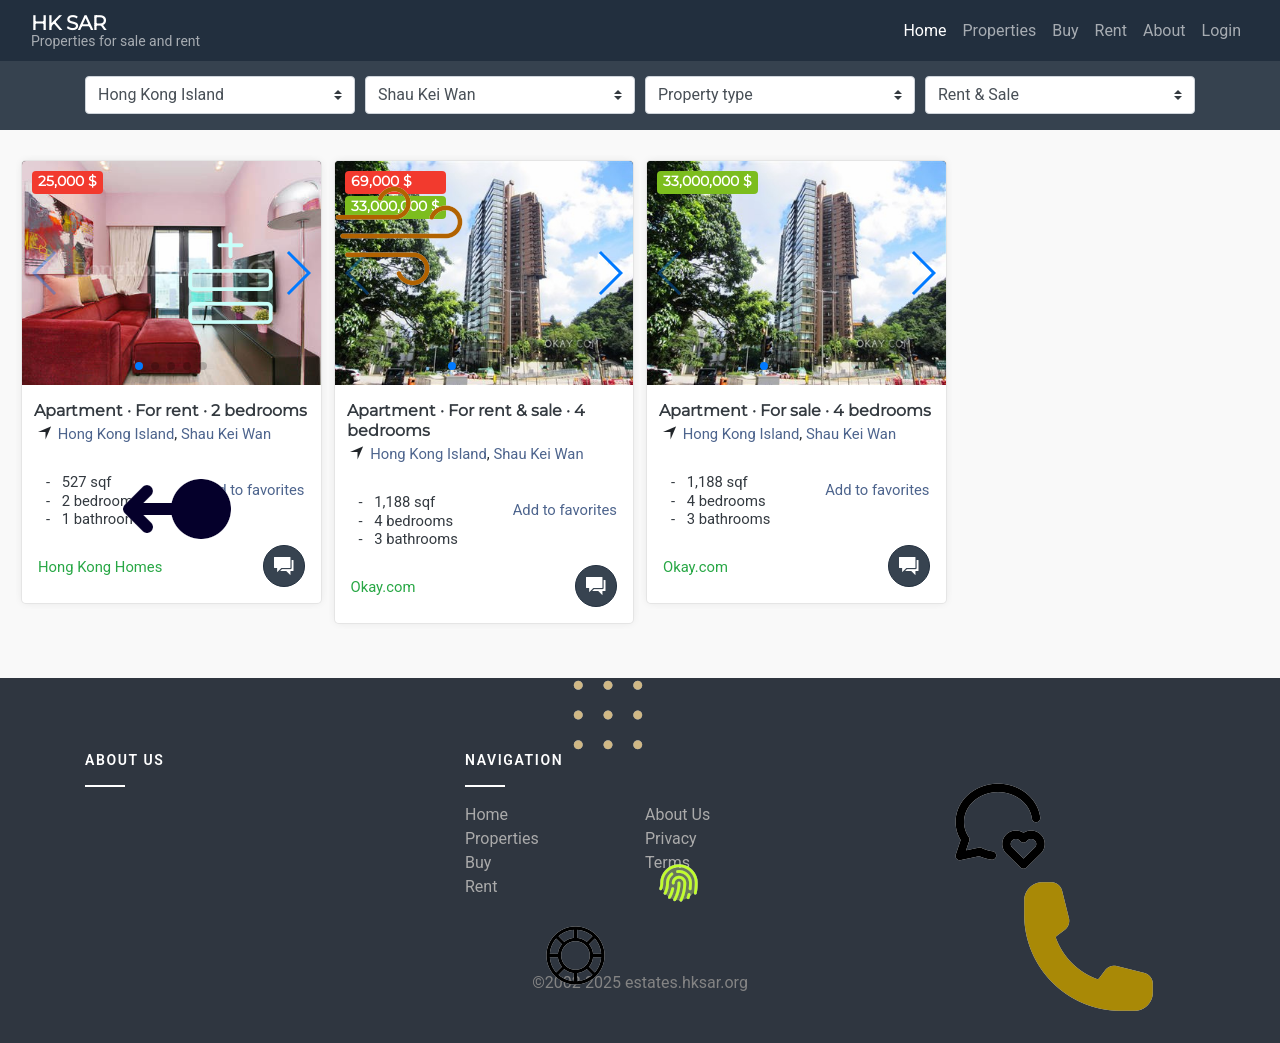  I want to click on swipe left to dismiss or navigate, so click(177, 509).